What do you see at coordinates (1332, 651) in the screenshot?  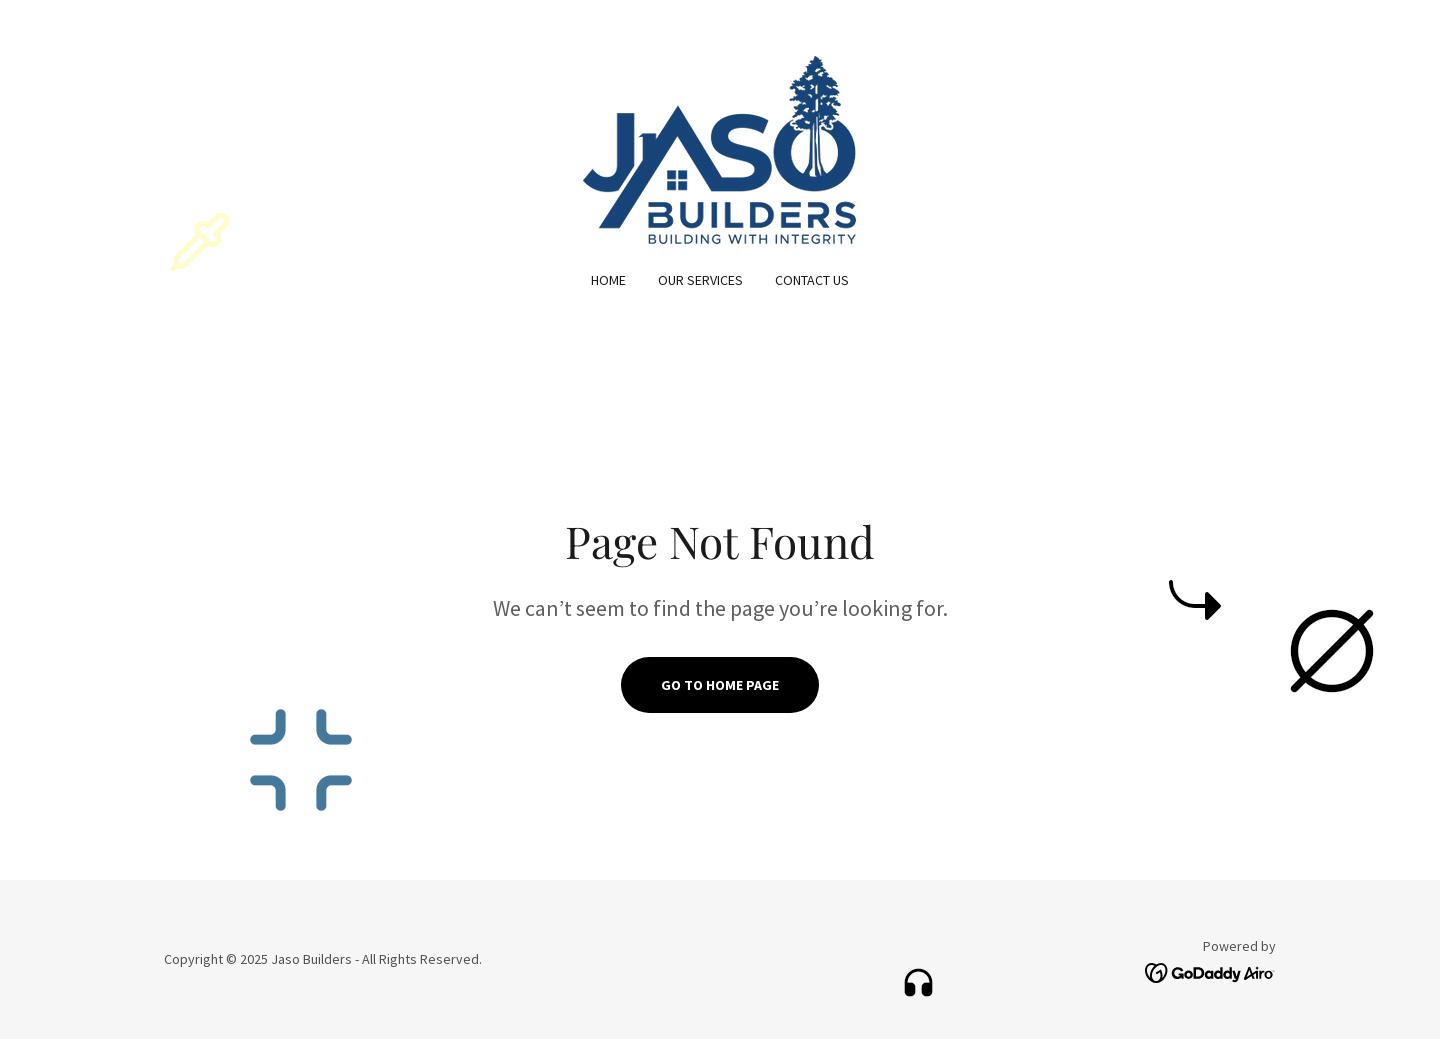 I see `indicates an empty or null value` at bounding box center [1332, 651].